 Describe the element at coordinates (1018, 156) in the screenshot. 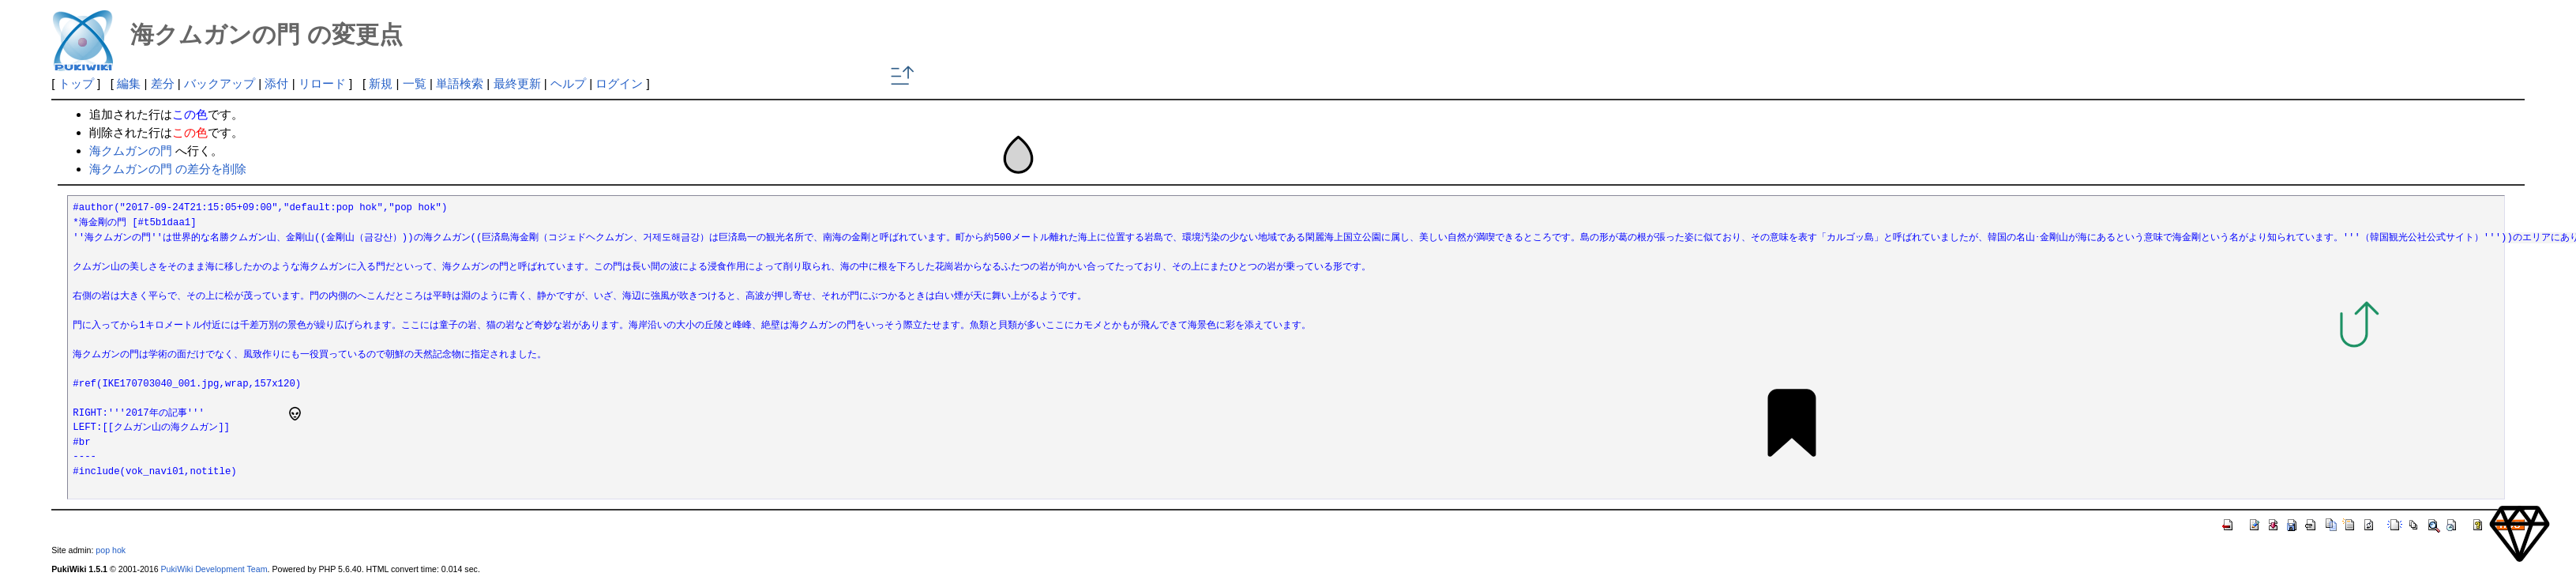

I see `indicates water or liquid-related feature` at that location.